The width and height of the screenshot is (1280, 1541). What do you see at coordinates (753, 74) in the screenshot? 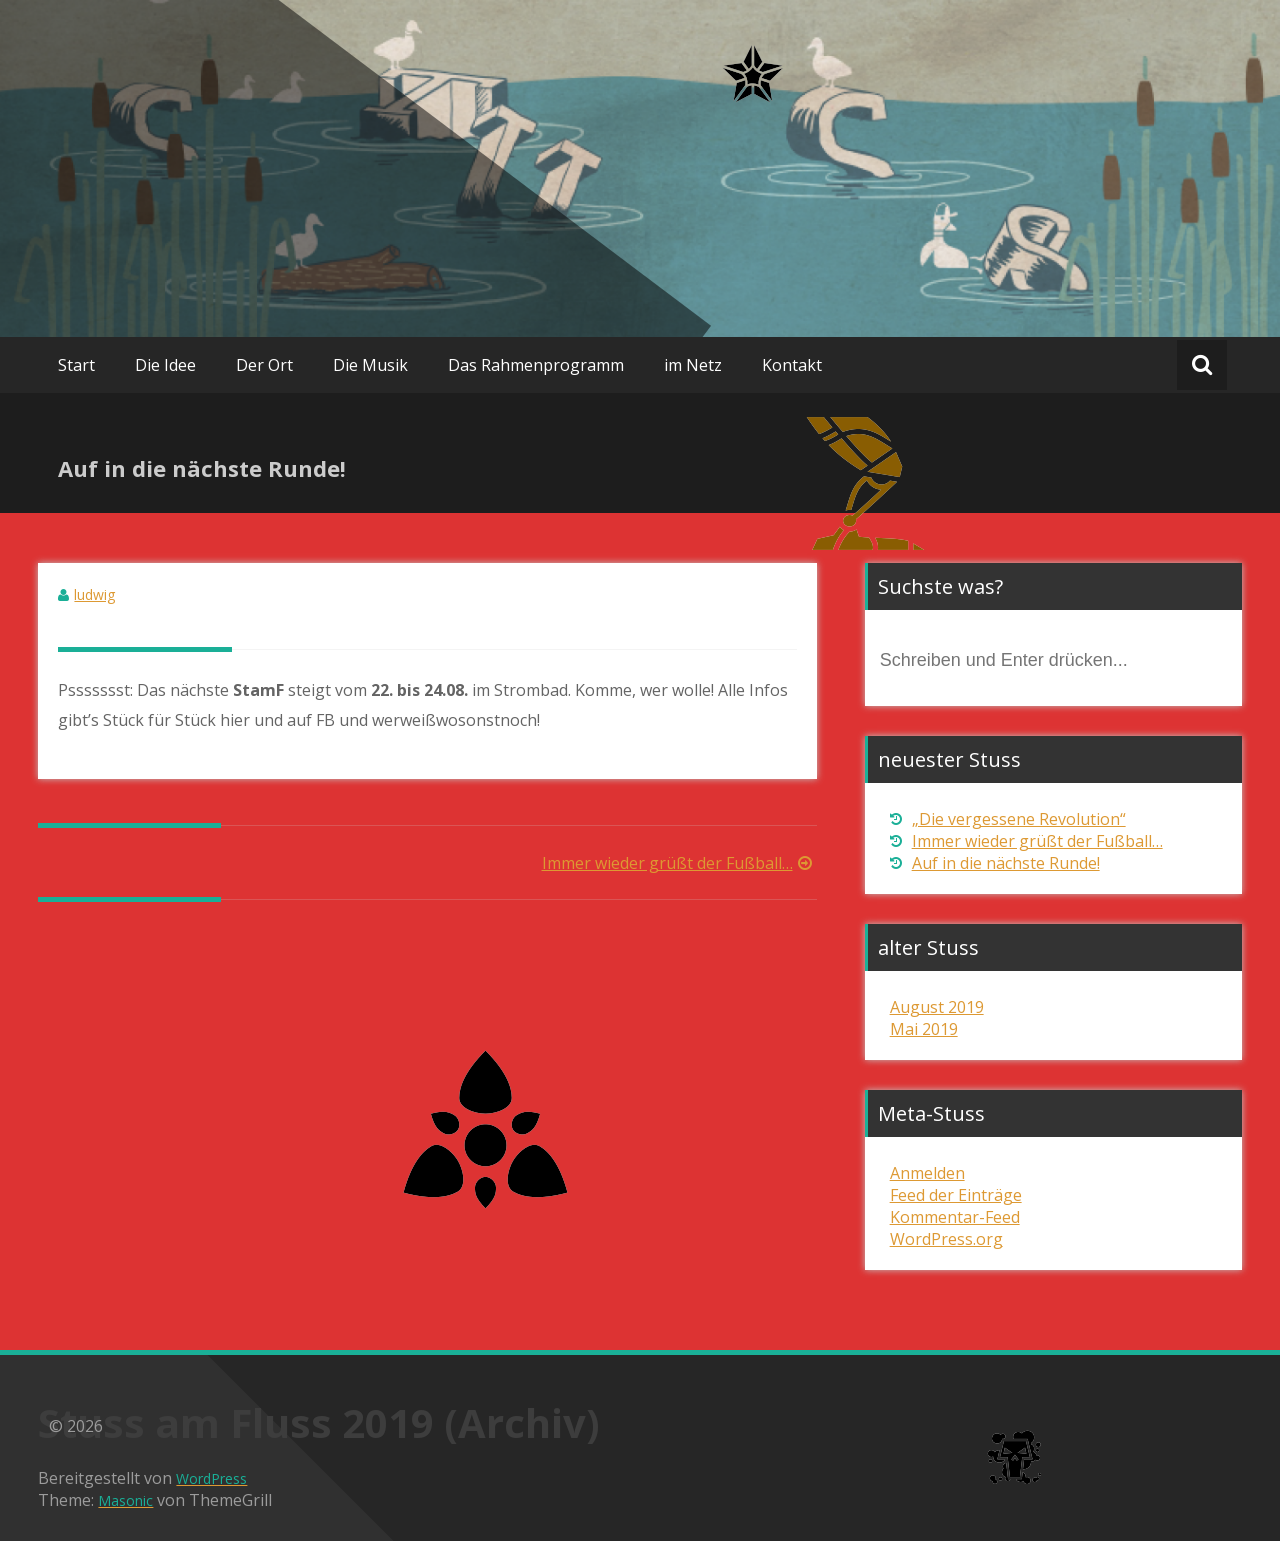
I see `staryu pokémon icon from a game interface` at bounding box center [753, 74].